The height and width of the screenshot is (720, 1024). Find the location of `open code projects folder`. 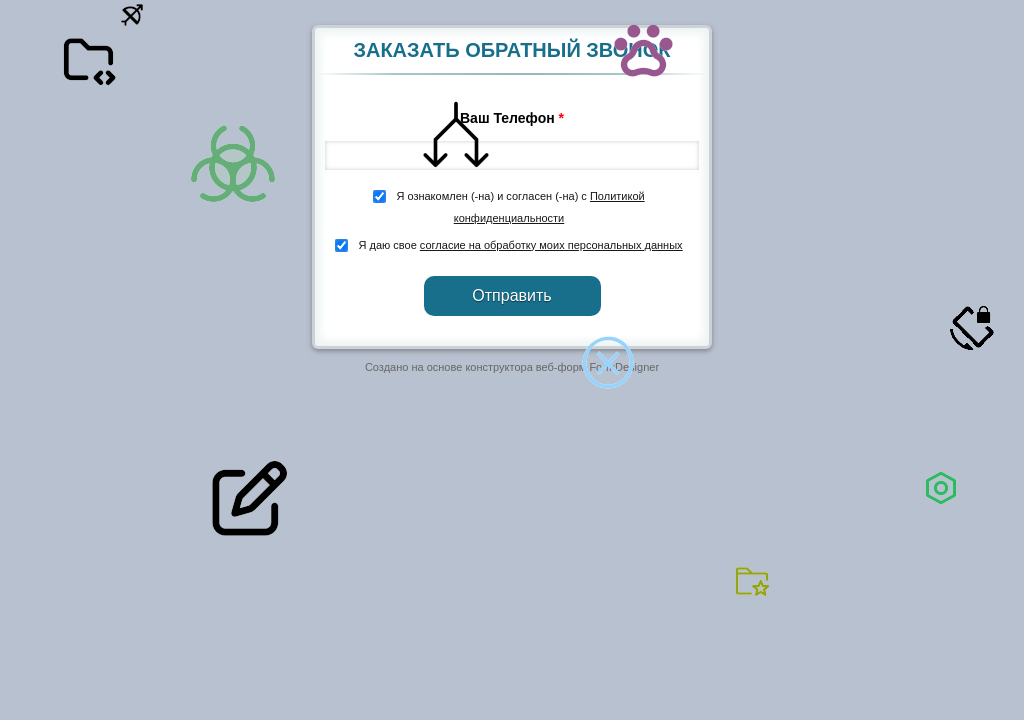

open code projects folder is located at coordinates (88, 60).